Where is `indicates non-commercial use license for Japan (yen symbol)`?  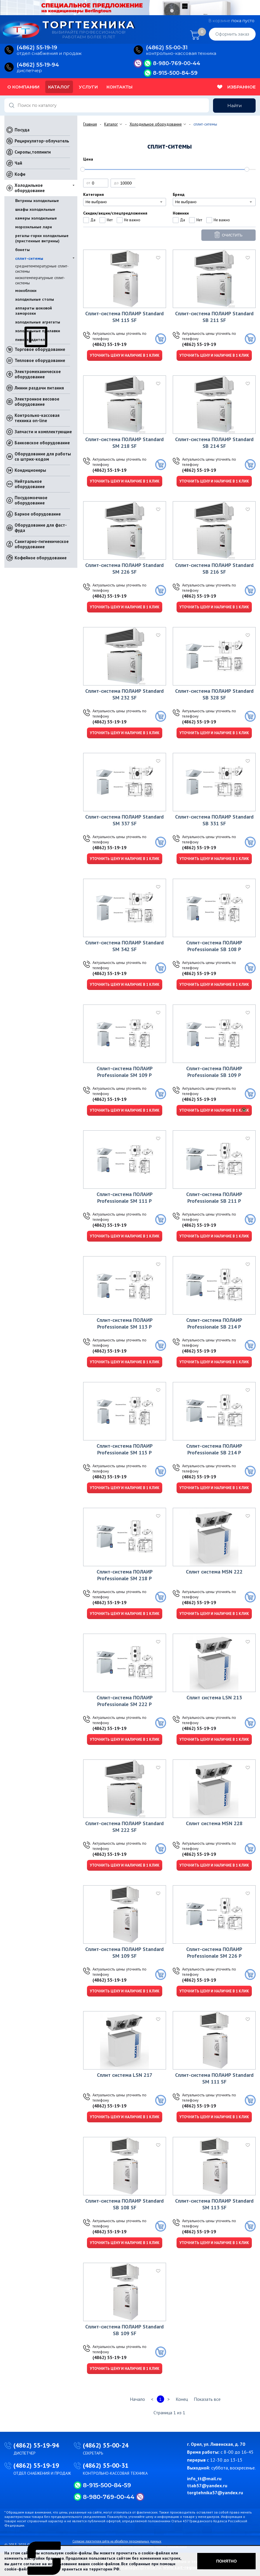
indicates non-commercial use license for Japan (yen symbol) is located at coordinates (244, 1110).